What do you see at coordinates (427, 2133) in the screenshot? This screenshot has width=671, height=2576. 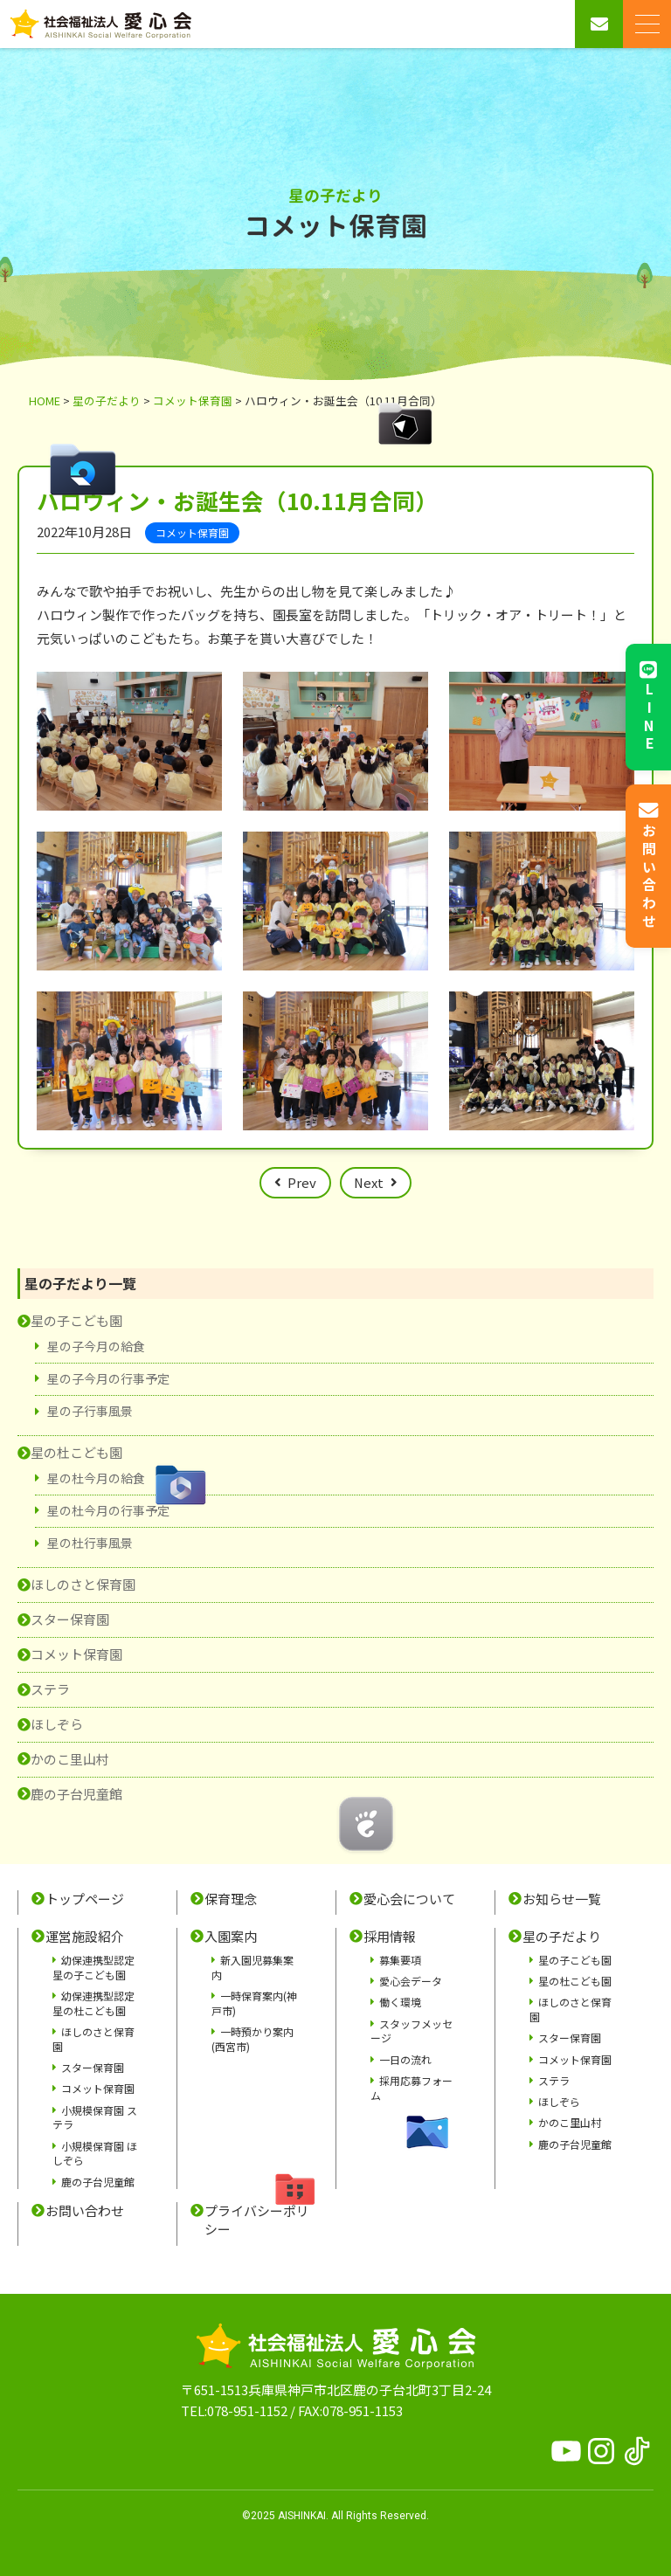 I see `open panorama photos folder` at bounding box center [427, 2133].